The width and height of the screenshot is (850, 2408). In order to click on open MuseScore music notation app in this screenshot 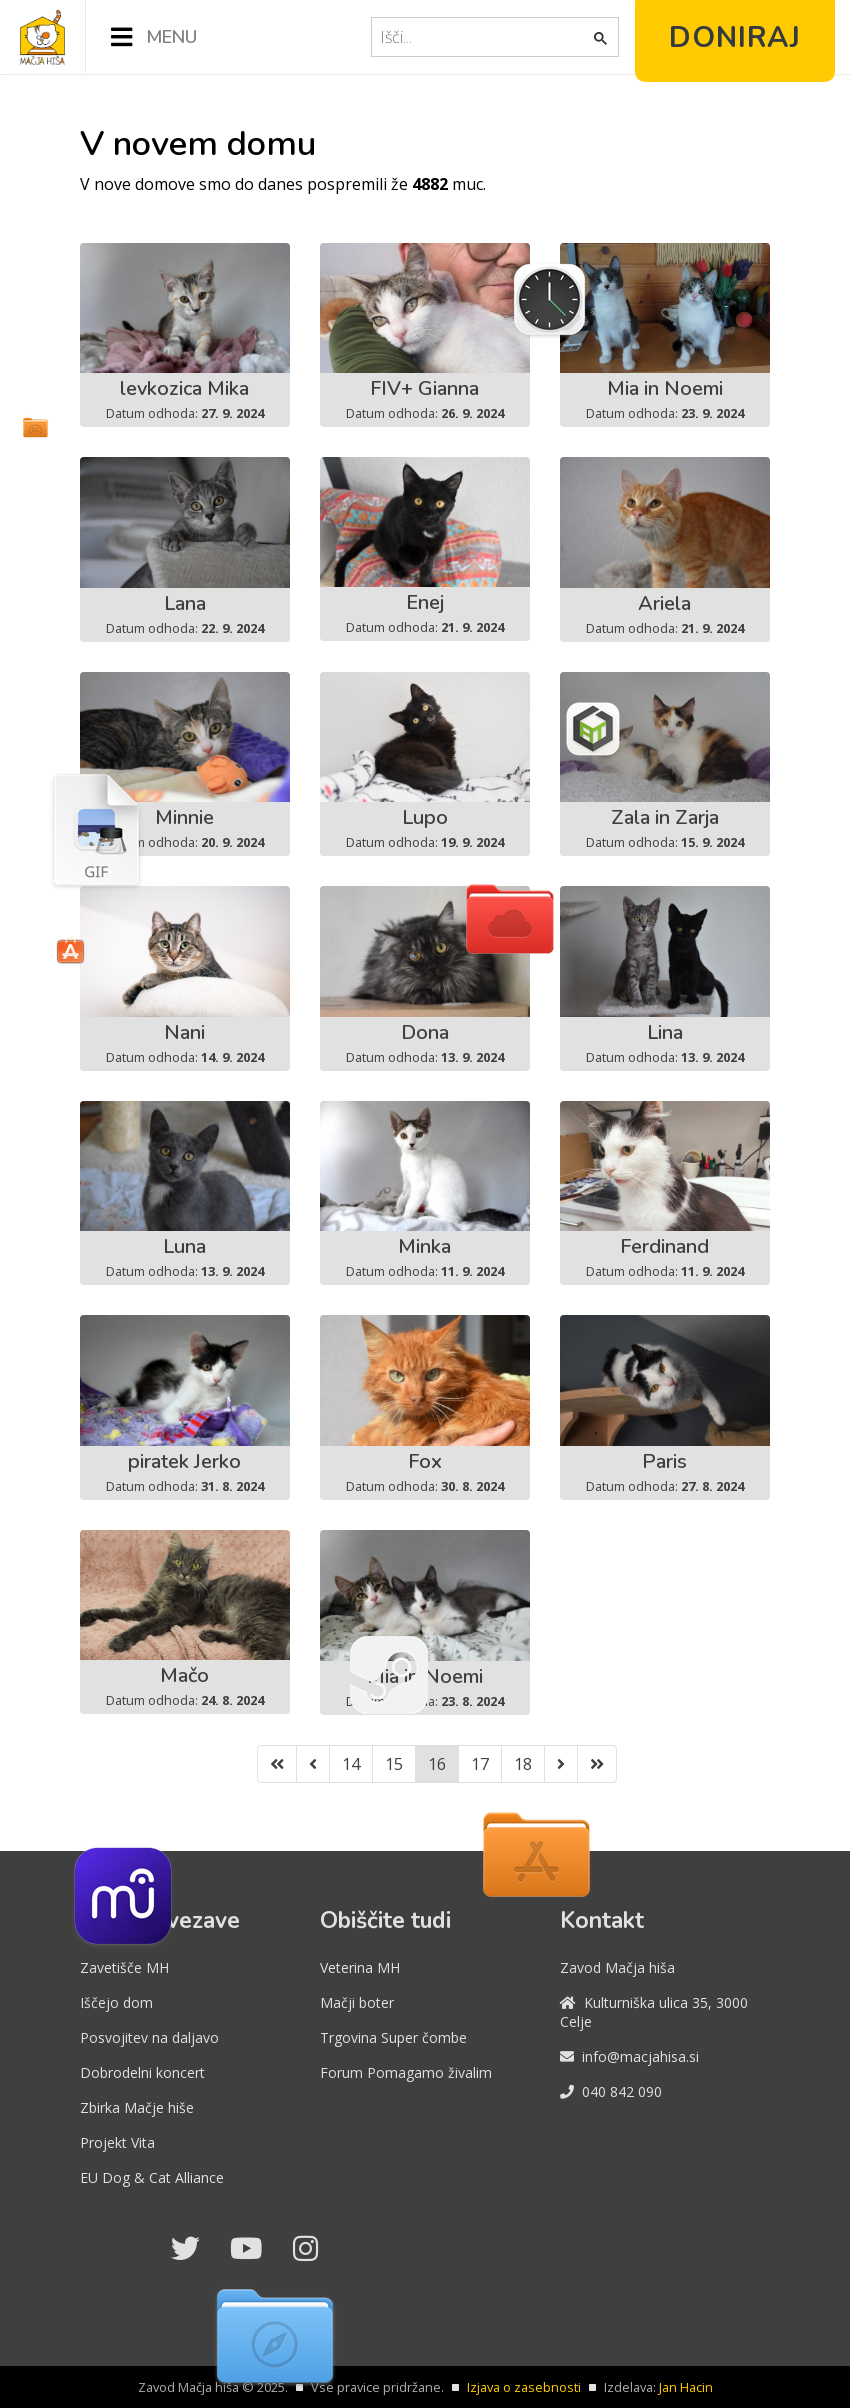, I will do `click(123, 1896)`.